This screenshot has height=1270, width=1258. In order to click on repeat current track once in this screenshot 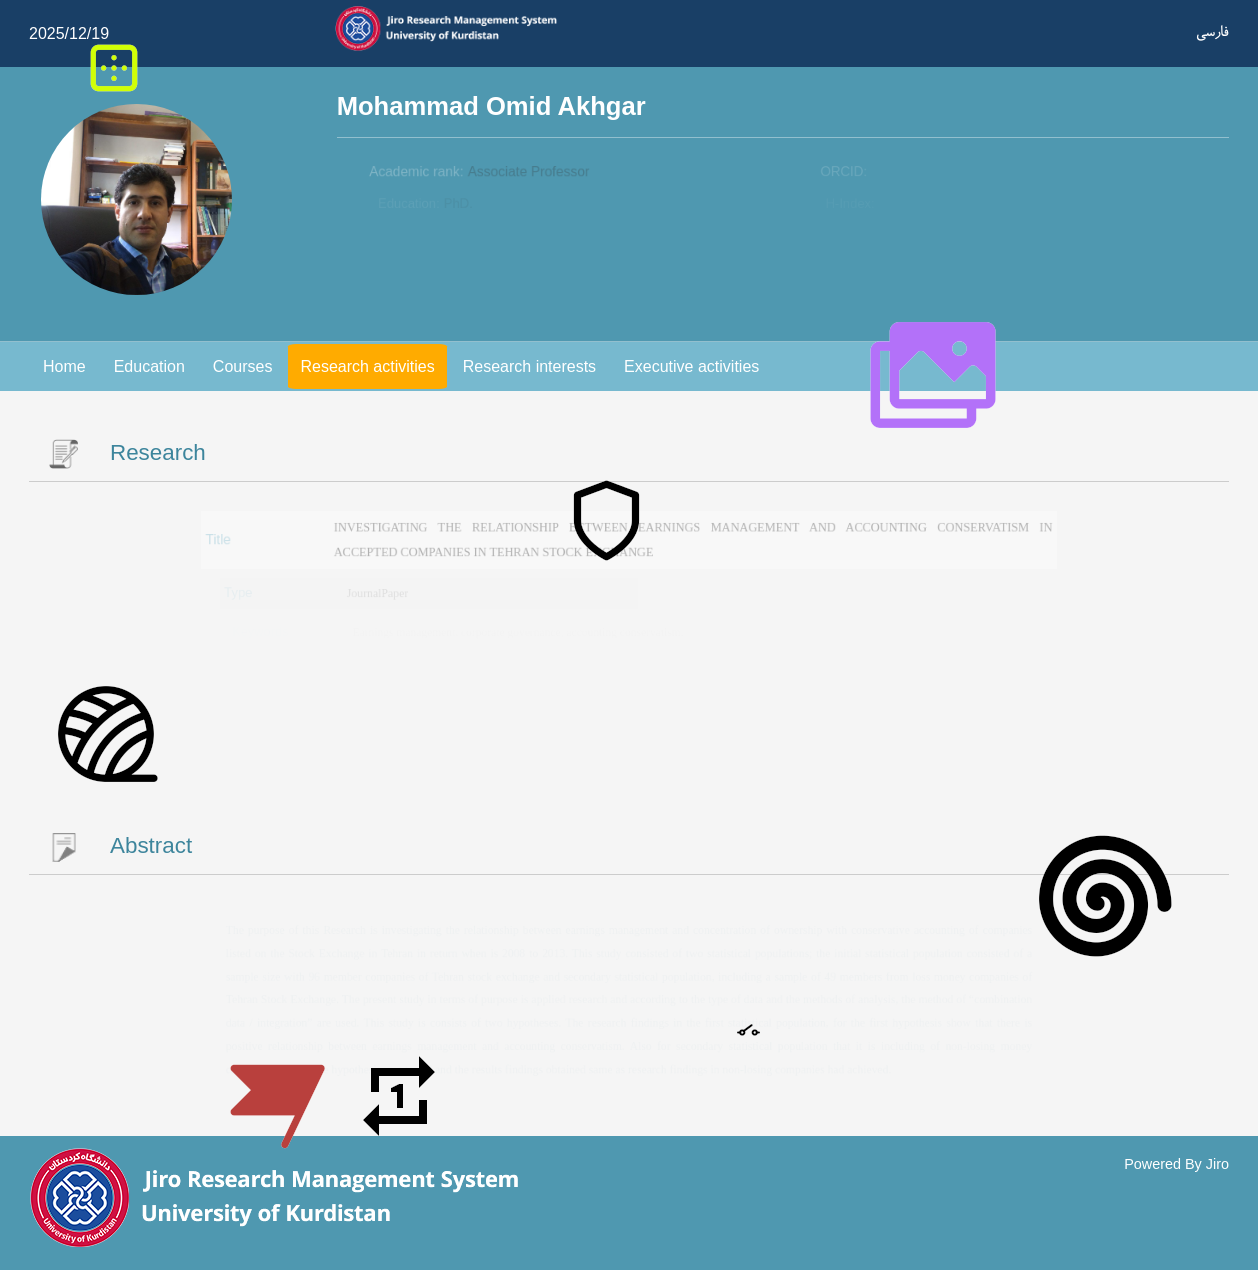, I will do `click(399, 1096)`.